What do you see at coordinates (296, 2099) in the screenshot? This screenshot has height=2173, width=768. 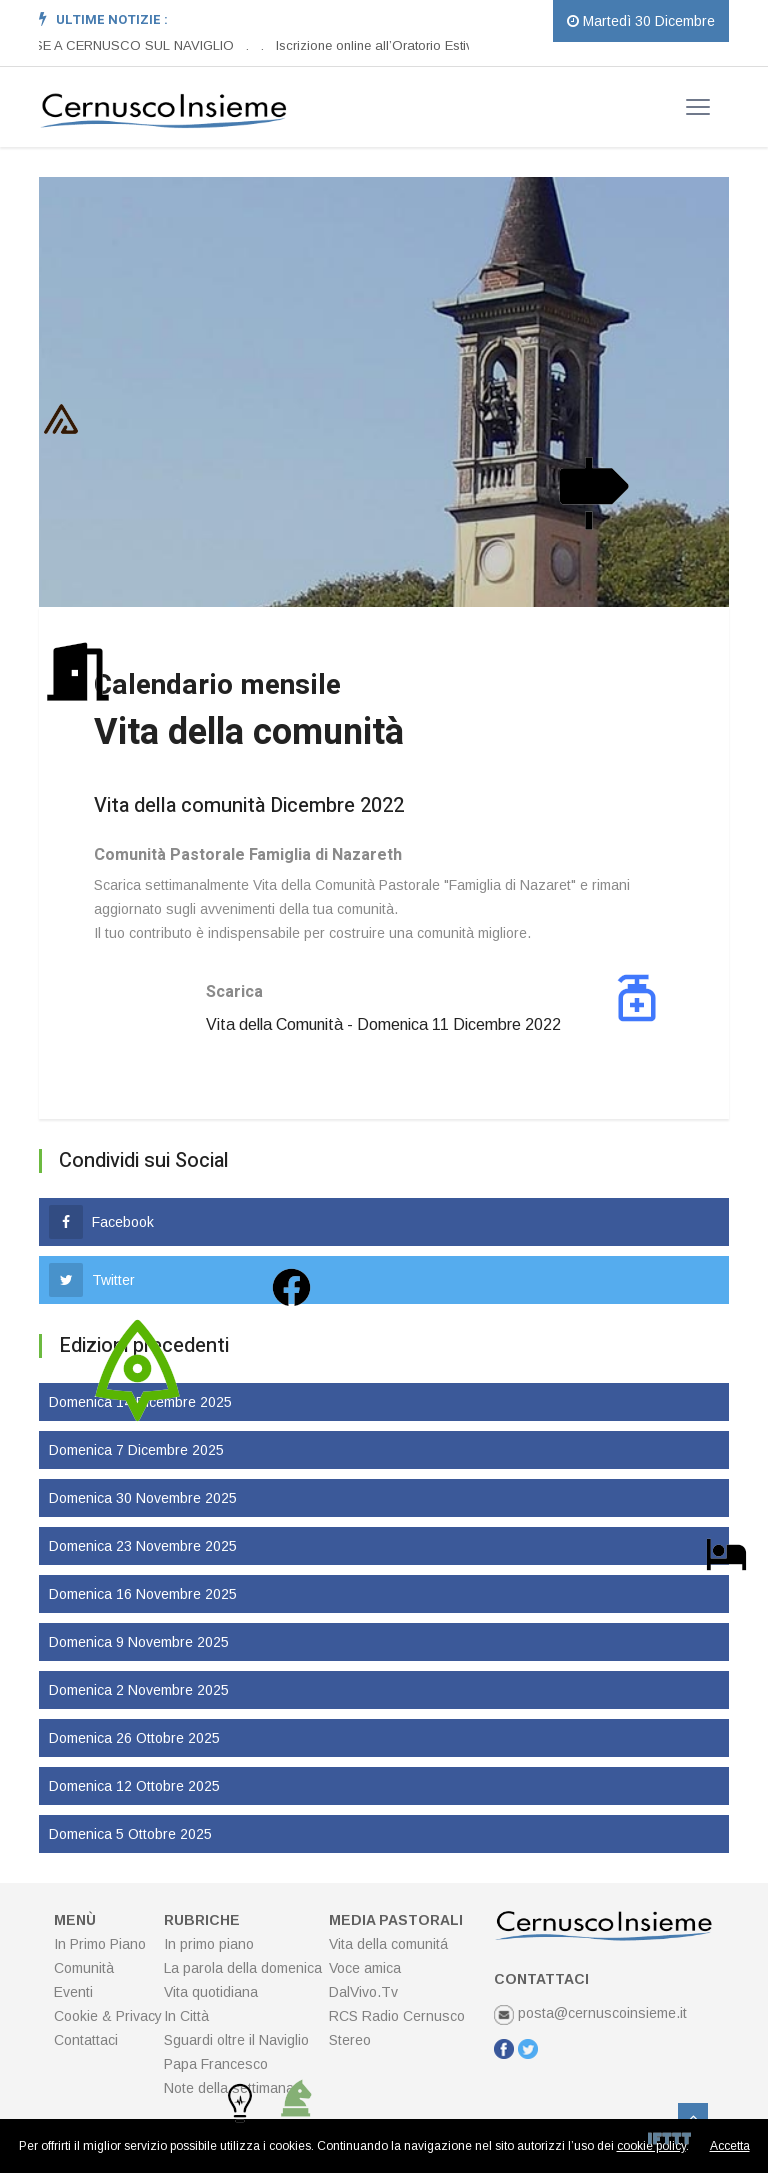 I see `play chess game` at bounding box center [296, 2099].